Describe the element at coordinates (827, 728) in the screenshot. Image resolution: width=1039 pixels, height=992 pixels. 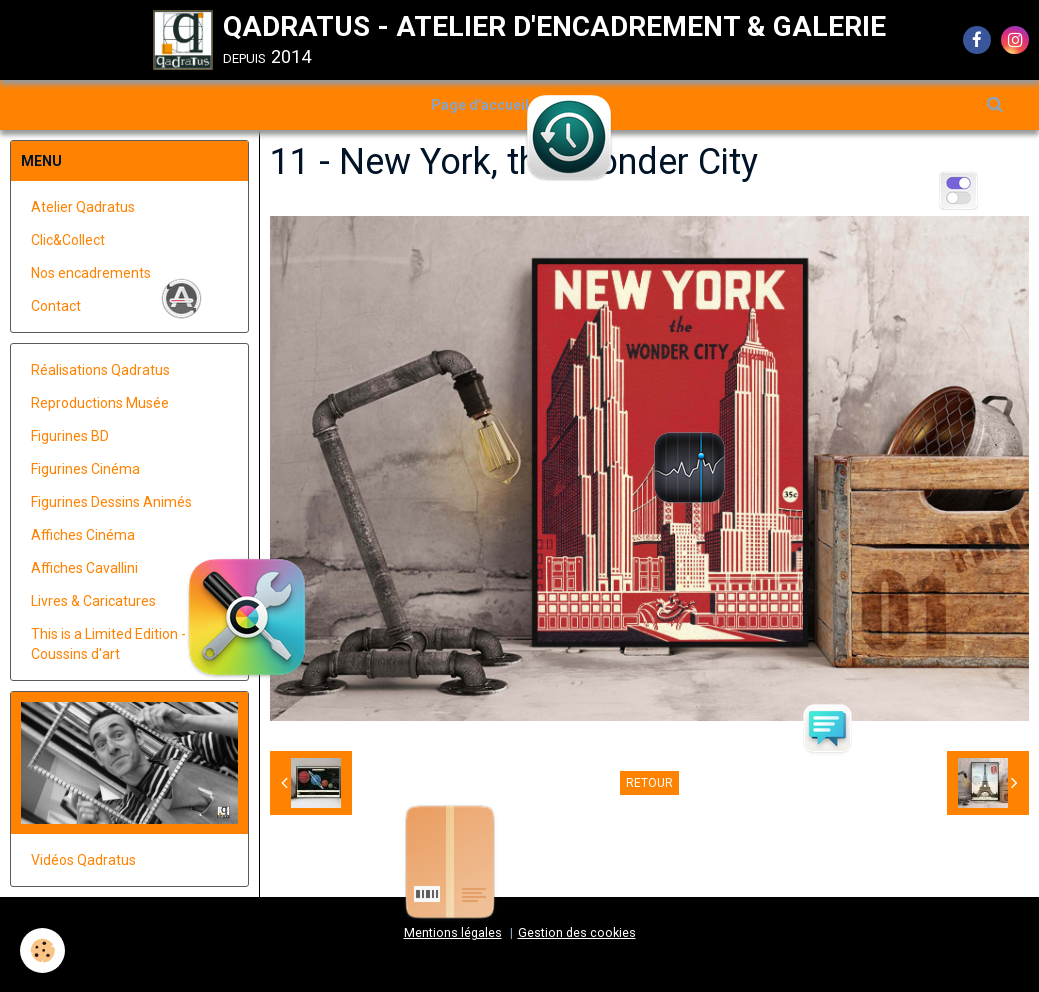
I see `open neochat messaging app` at that location.